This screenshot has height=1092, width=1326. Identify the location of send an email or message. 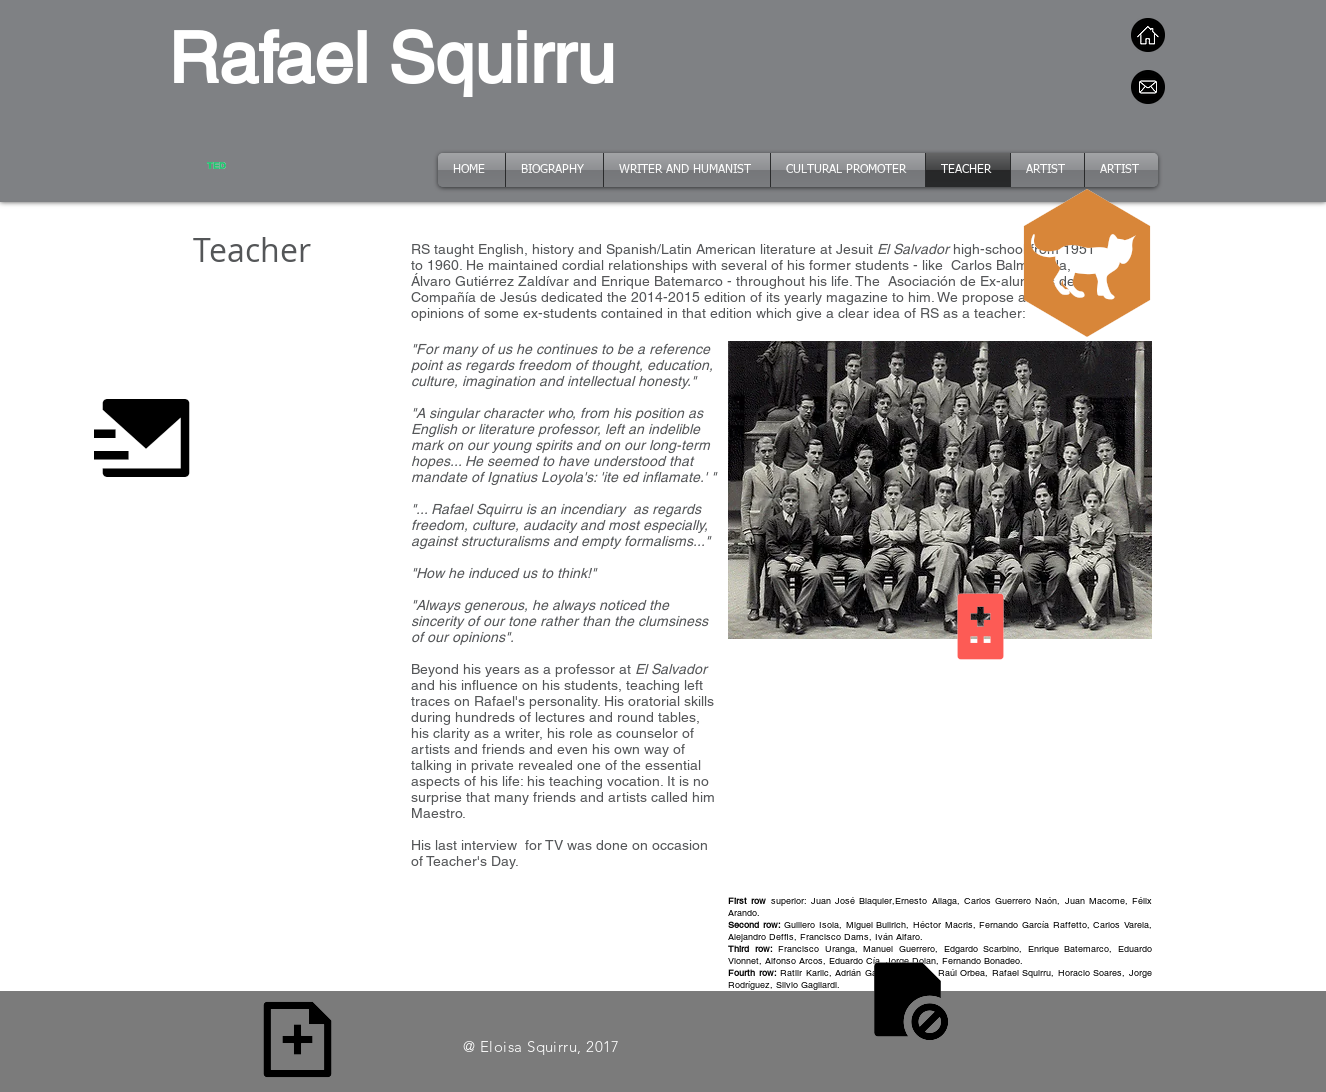
(146, 438).